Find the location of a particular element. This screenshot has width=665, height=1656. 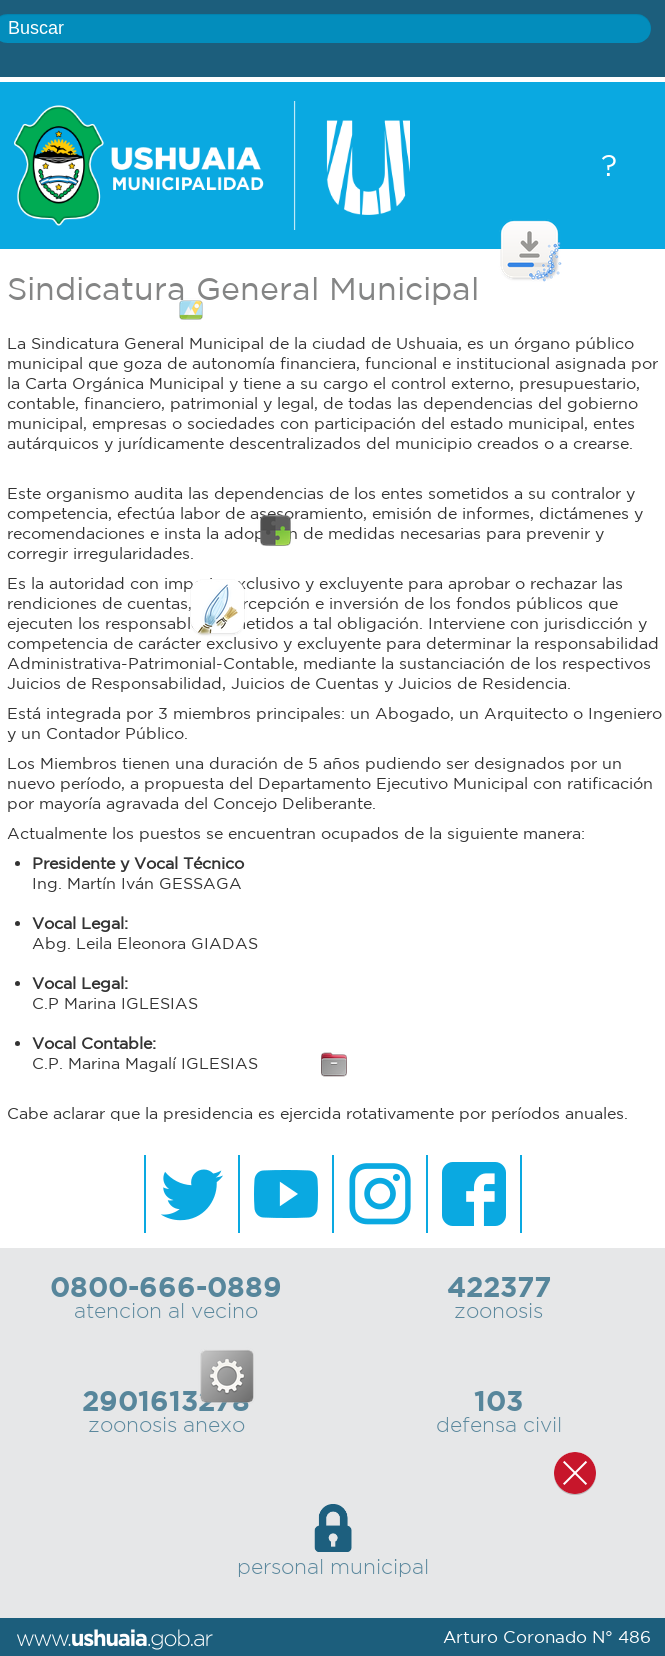

open vara text editor app is located at coordinates (217, 606).